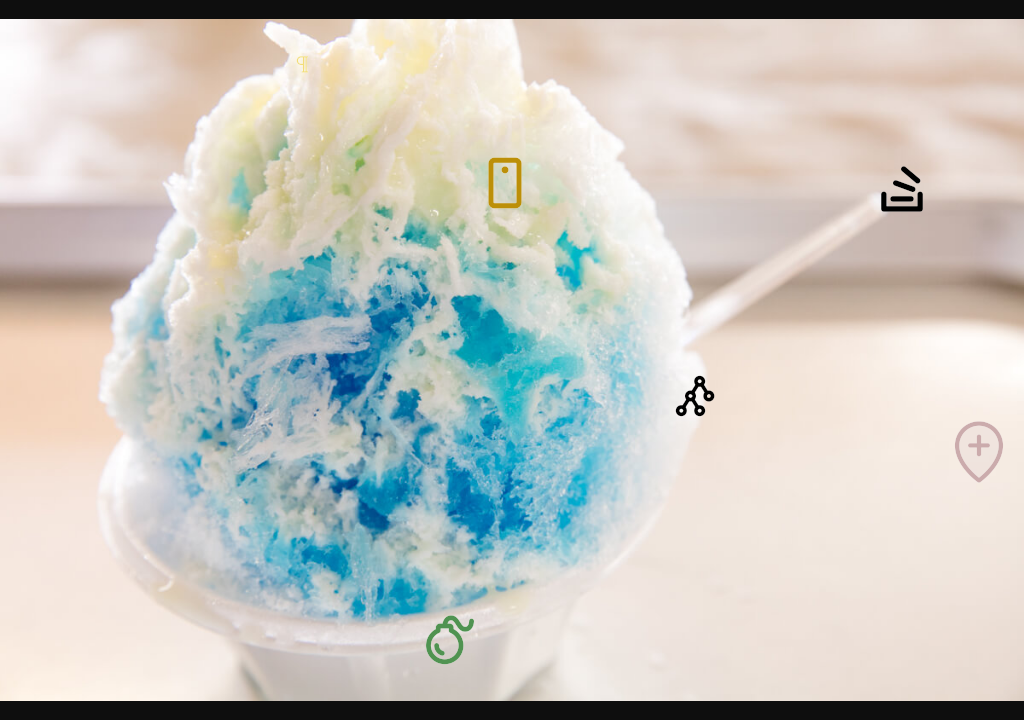 The image size is (1024, 720). What do you see at coordinates (696, 396) in the screenshot?
I see `view hierarchical data structure` at bounding box center [696, 396].